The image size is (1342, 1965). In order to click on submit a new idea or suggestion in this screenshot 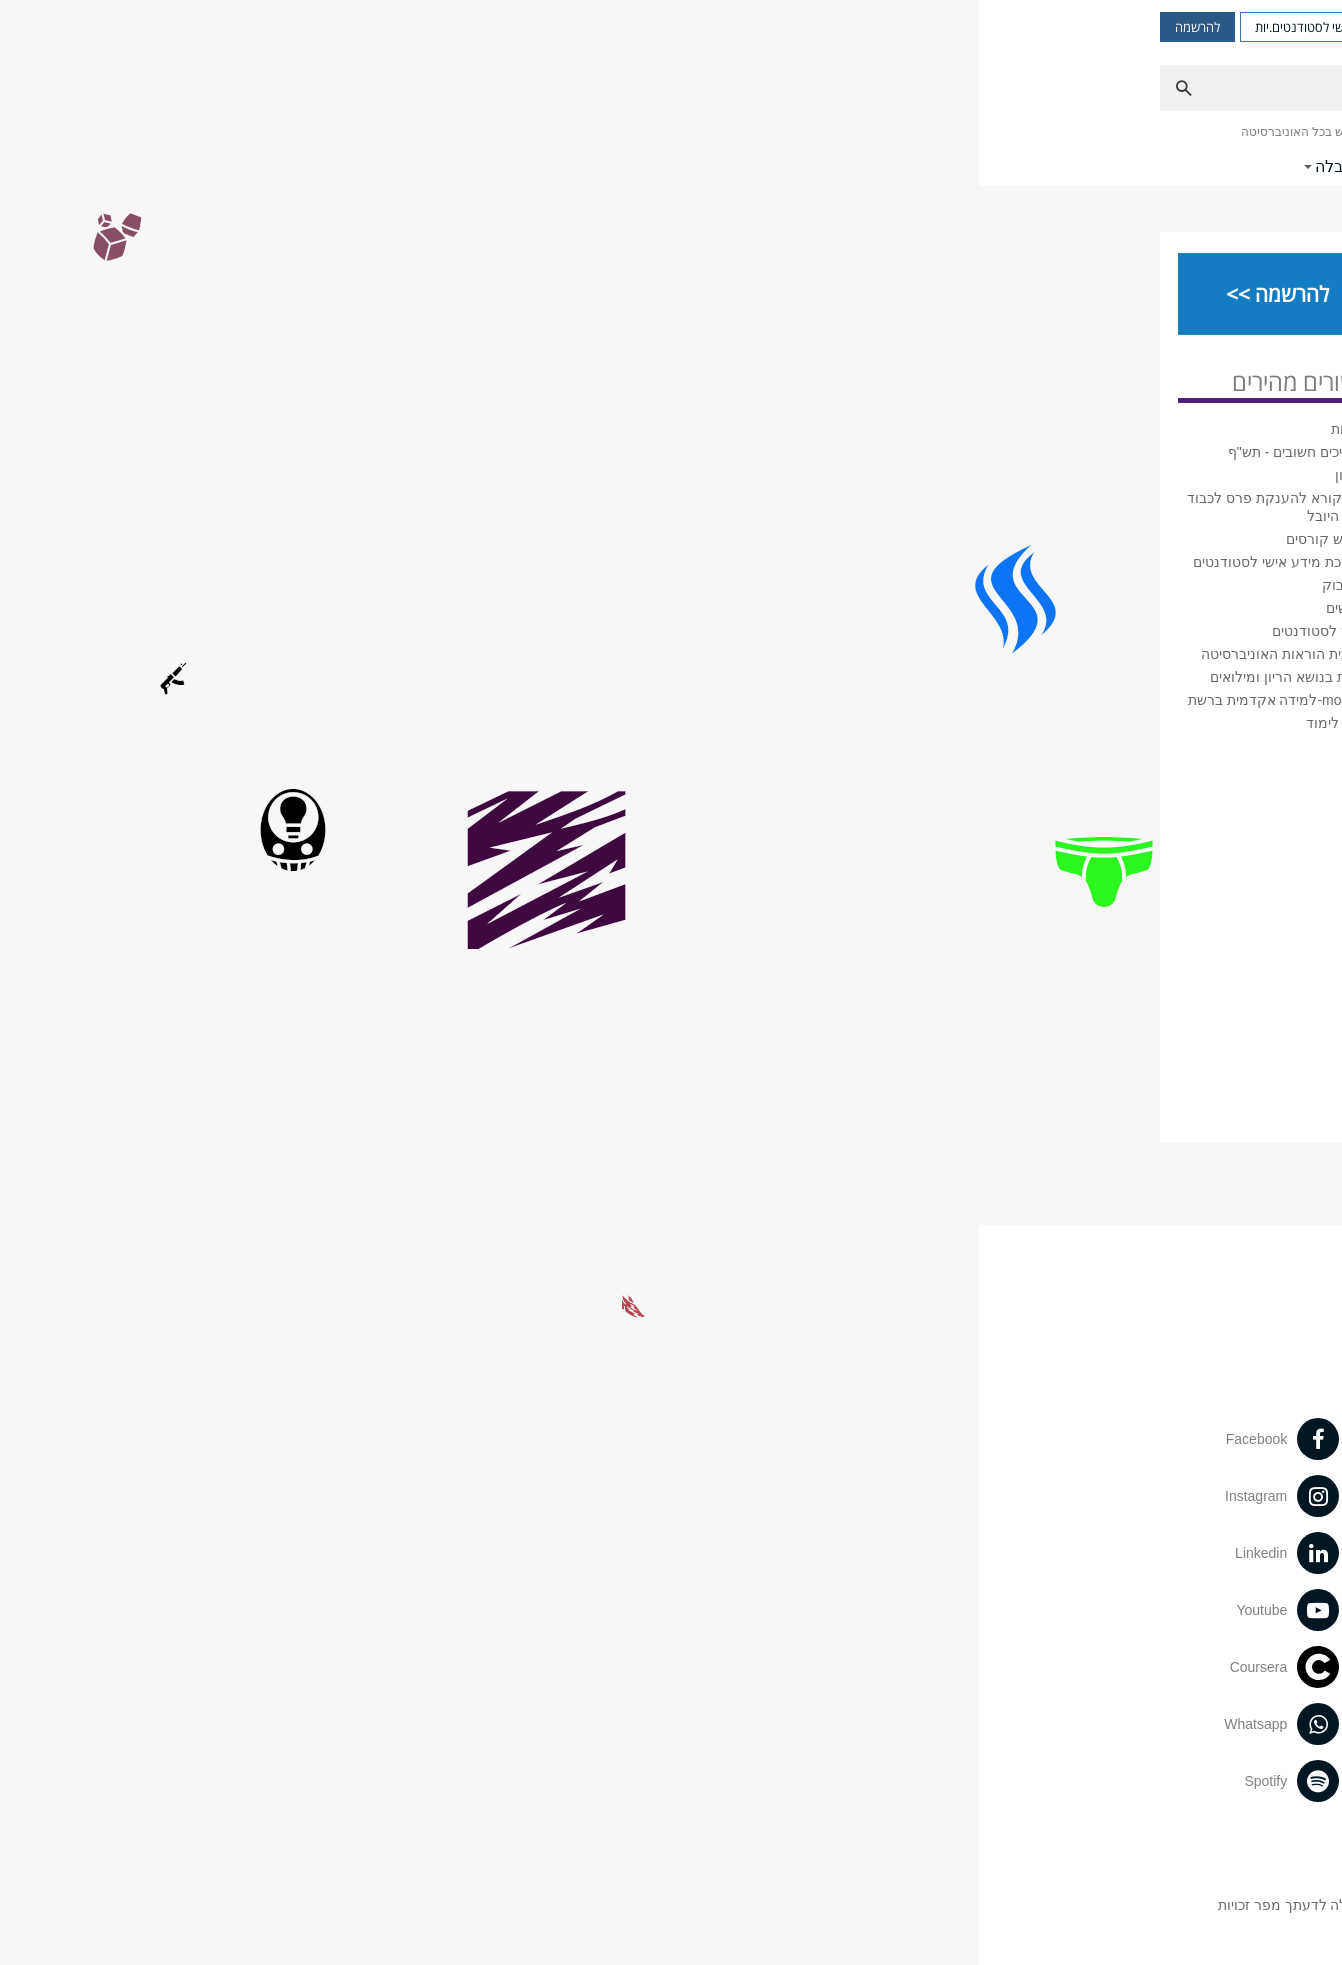, I will do `click(293, 830)`.